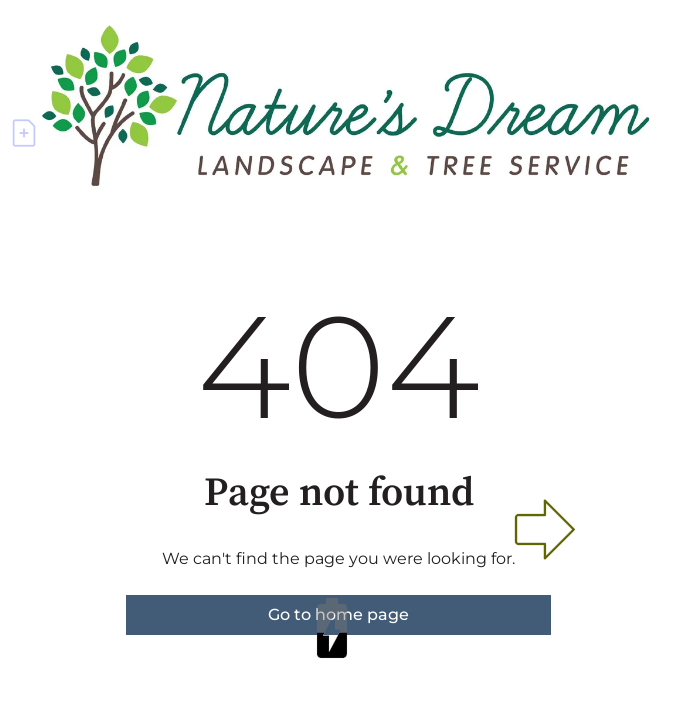 This screenshot has width=677, height=720. I want to click on add a new file, so click(24, 133).